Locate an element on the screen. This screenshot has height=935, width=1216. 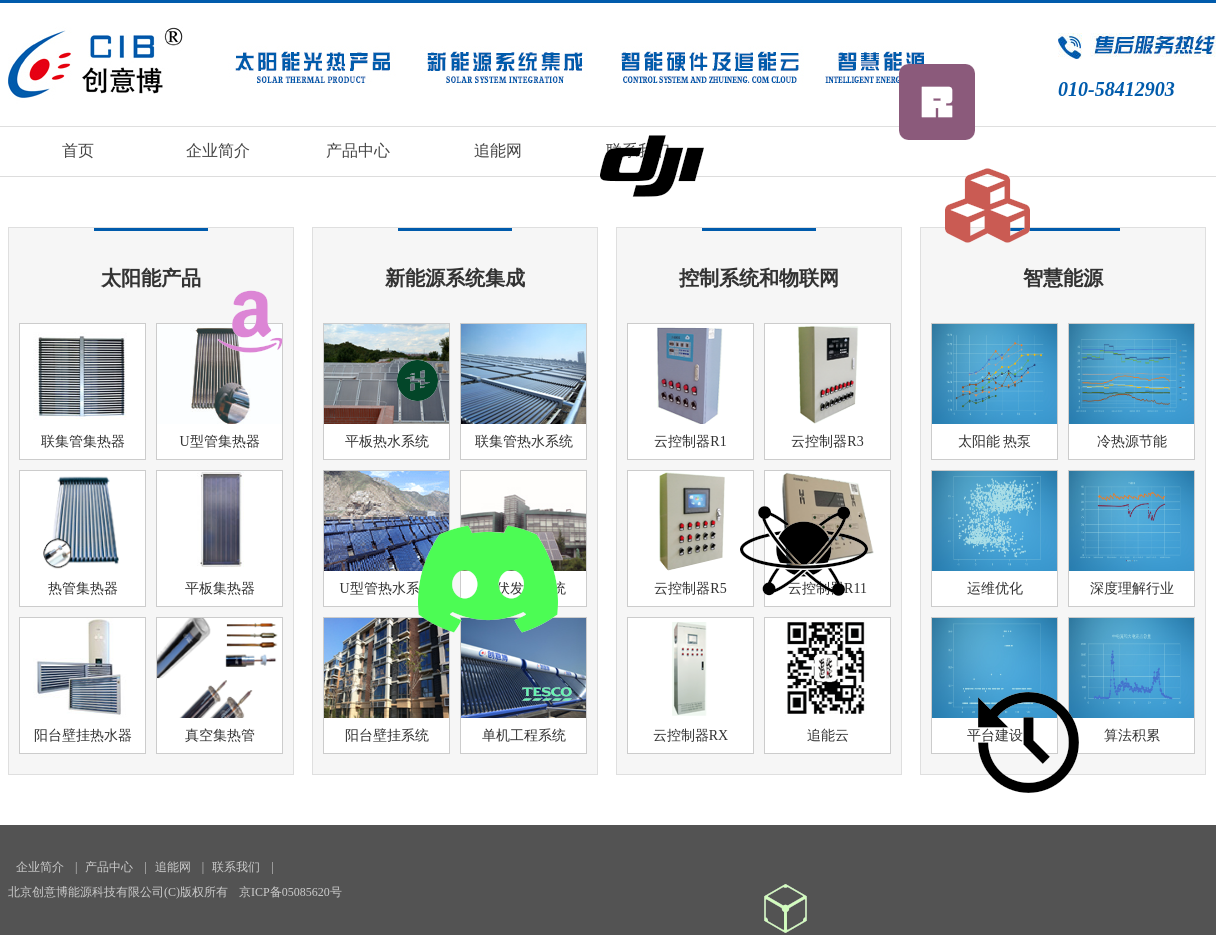
open Discord app is located at coordinates (488, 579).